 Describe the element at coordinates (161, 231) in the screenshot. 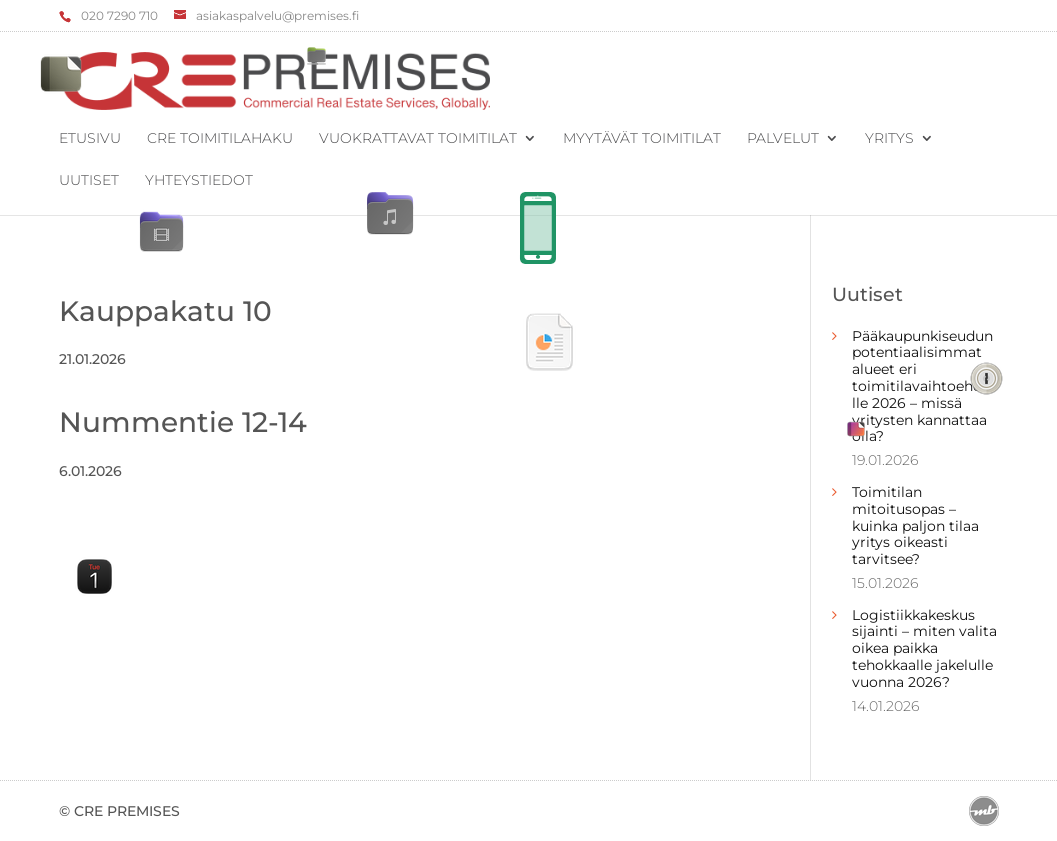

I see `open your videos folder` at that location.